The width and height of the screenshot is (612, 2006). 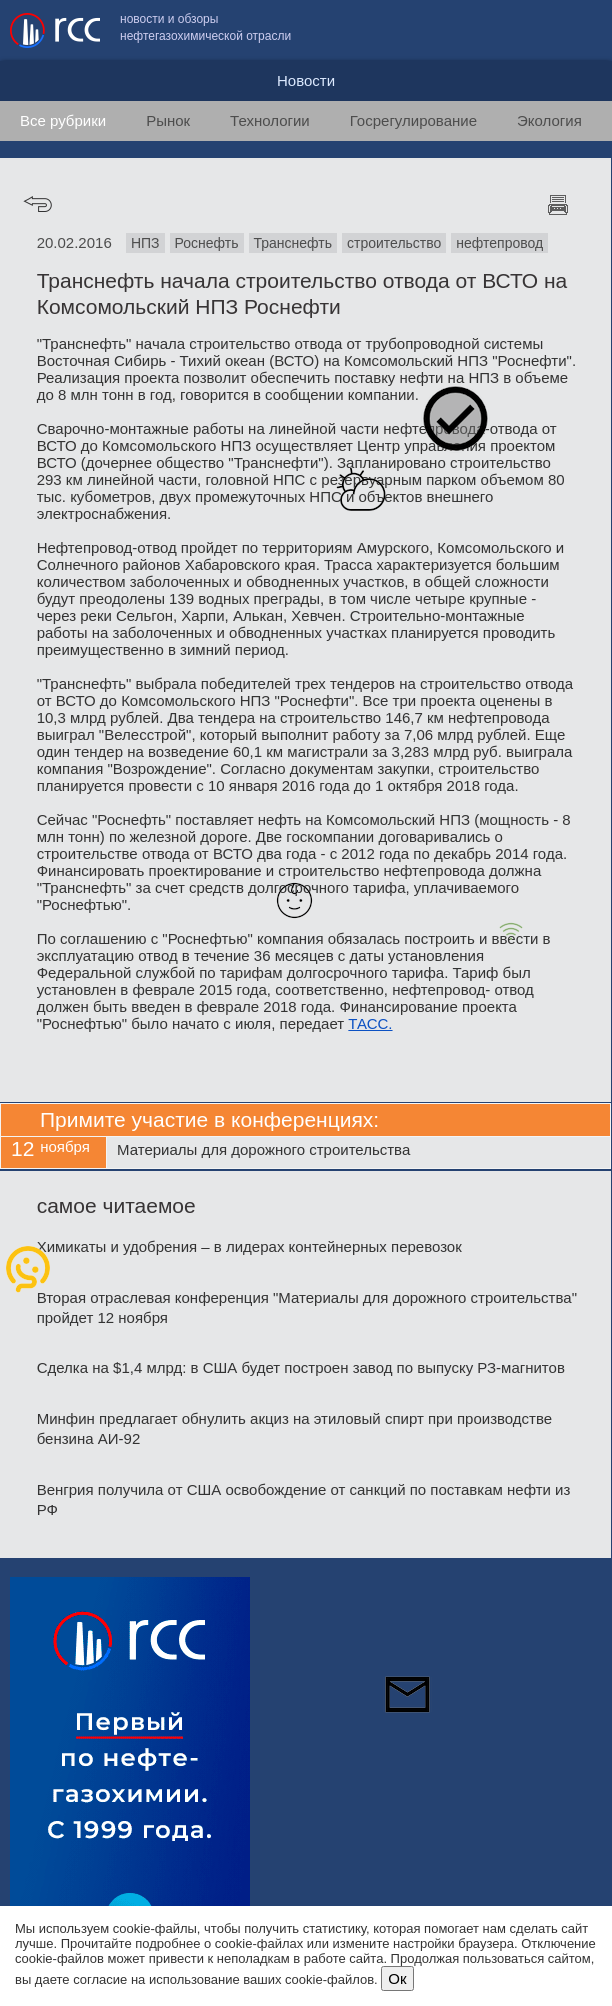 What do you see at coordinates (455, 418) in the screenshot?
I see `indicates task or action completed successfully` at bounding box center [455, 418].